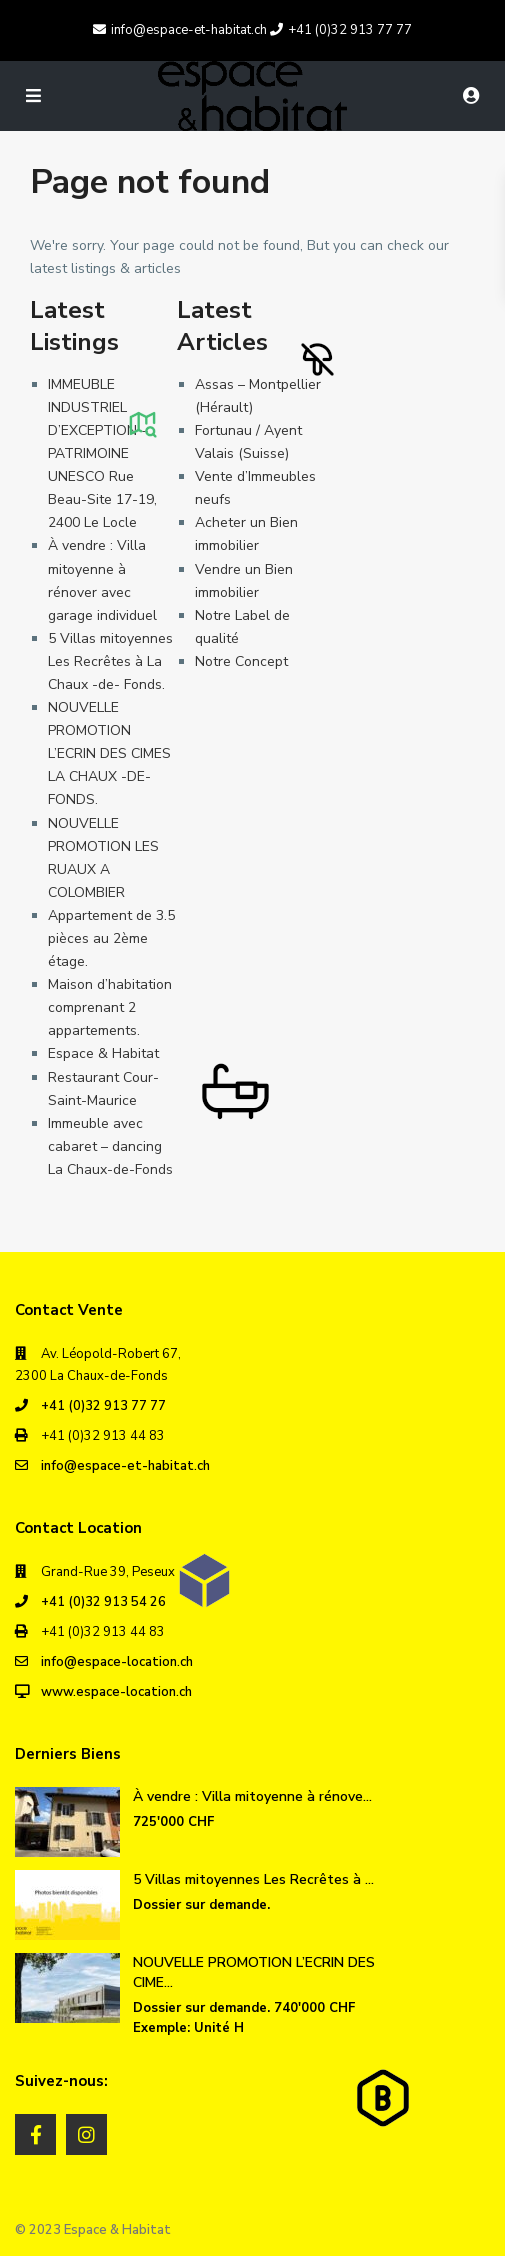 This screenshot has height=2256, width=505. What do you see at coordinates (235, 1092) in the screenshot?
I see `indicates bathroom amenities available` at bounding box center [235, 1092].